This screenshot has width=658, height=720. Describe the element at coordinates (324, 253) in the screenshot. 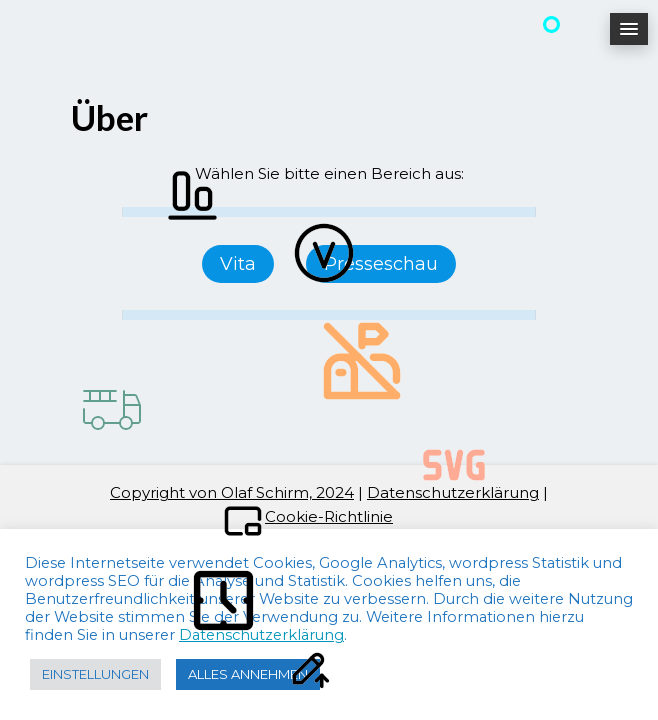

I see `indicates a verified status or checkmark alternative` at that location.